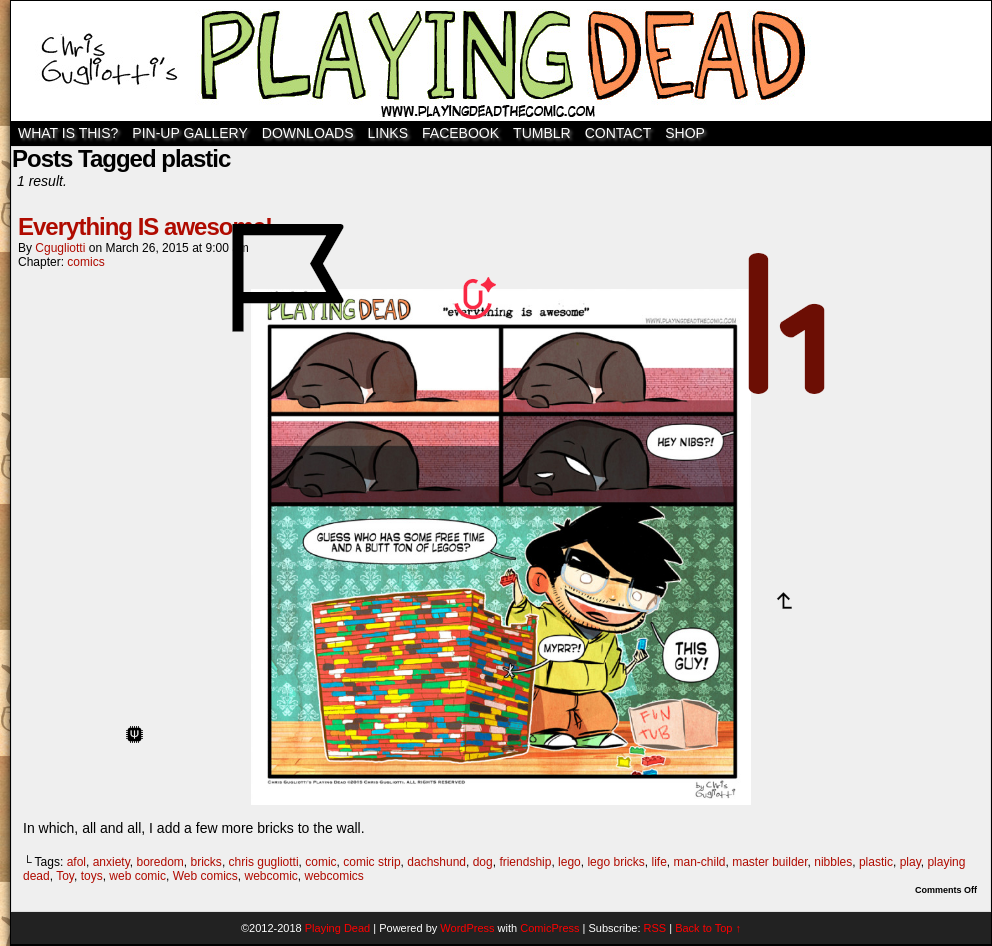 The image size is (992, 946). What do you see at coordinates (784, 601) in the screenshot?
I see `navigate back and up one level` at bounding box center [784, 601].